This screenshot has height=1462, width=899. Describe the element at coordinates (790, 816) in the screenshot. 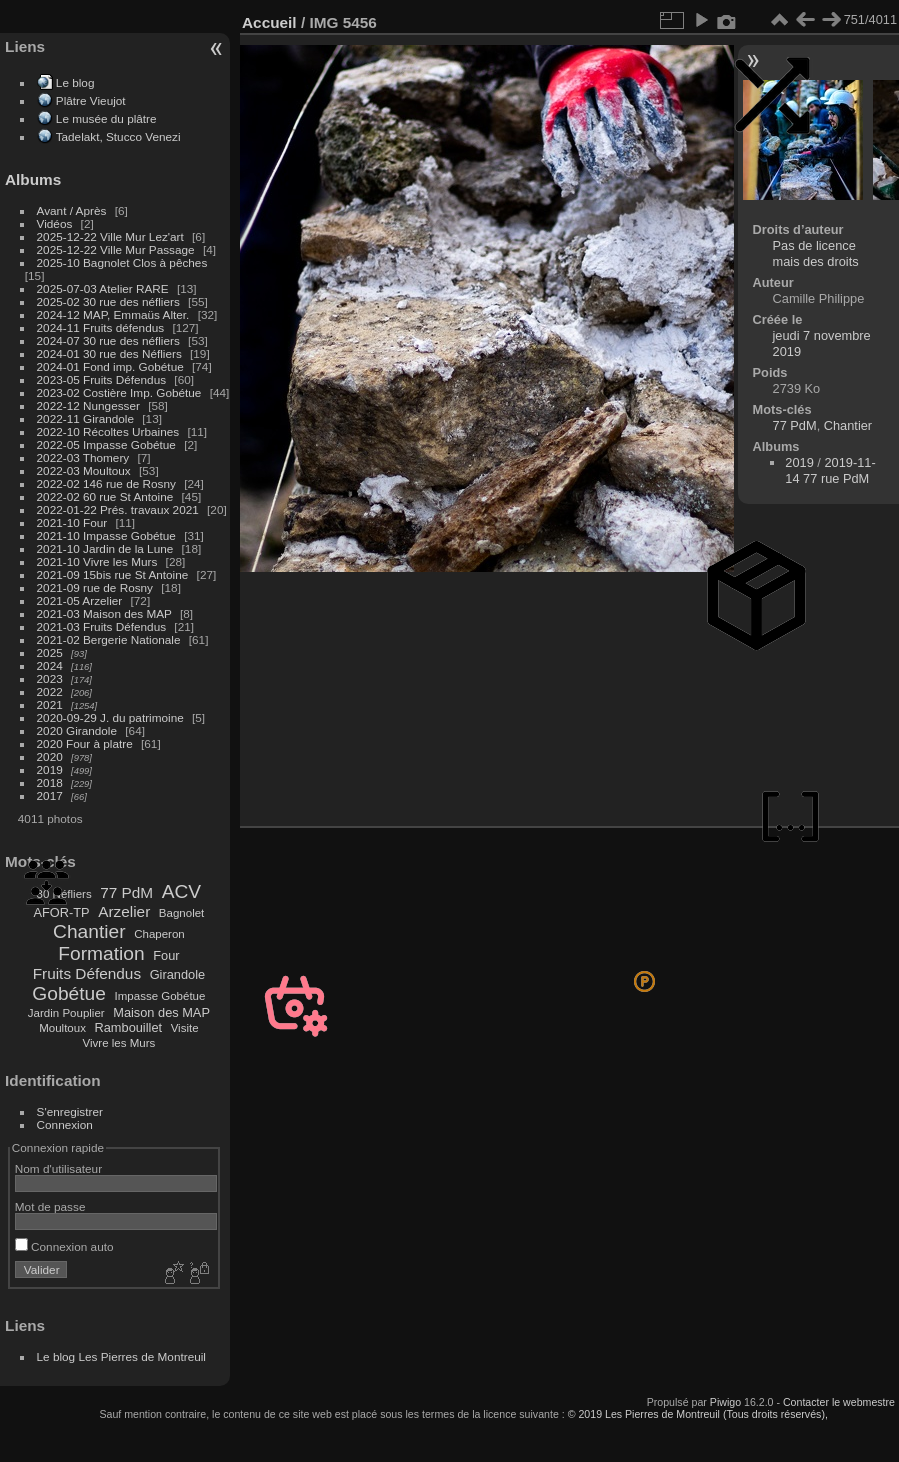

I see `contains or groups related content` at that location.